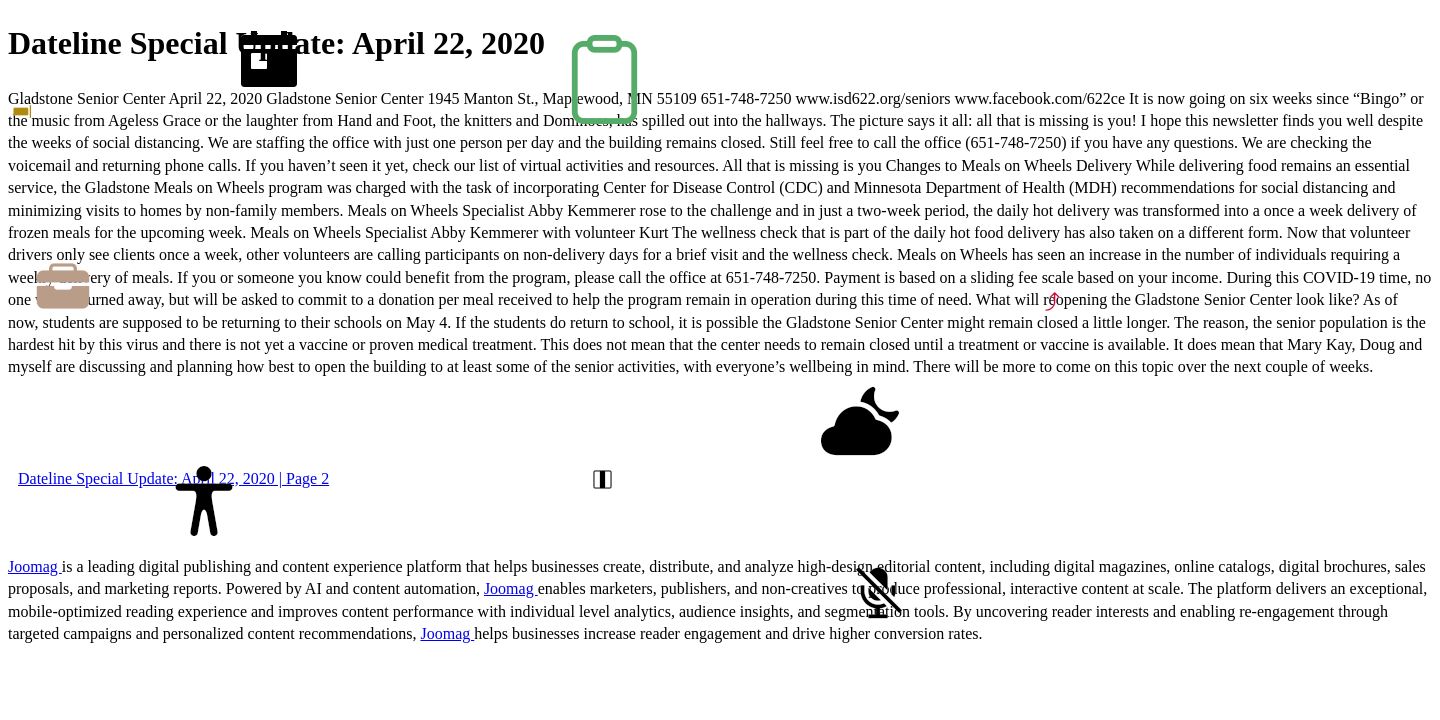 The height and width of the screenshot is (720, 1440). Describe the element at coordinates (22, 111) in the screenshot. I see `align content to the right` at that location.